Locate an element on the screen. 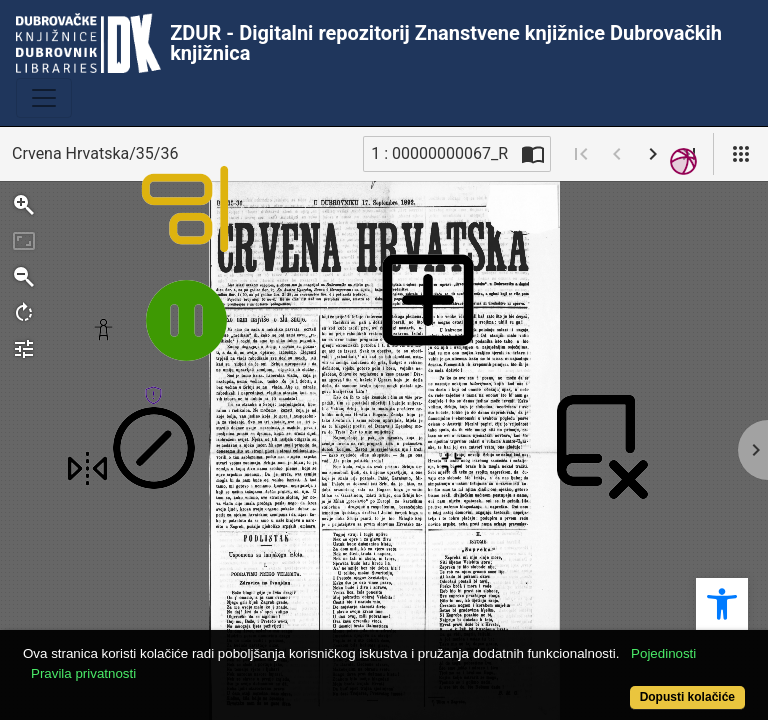 This screenshot has width=768, height=720. view security alert or warning is located at coordinates (153, 395).